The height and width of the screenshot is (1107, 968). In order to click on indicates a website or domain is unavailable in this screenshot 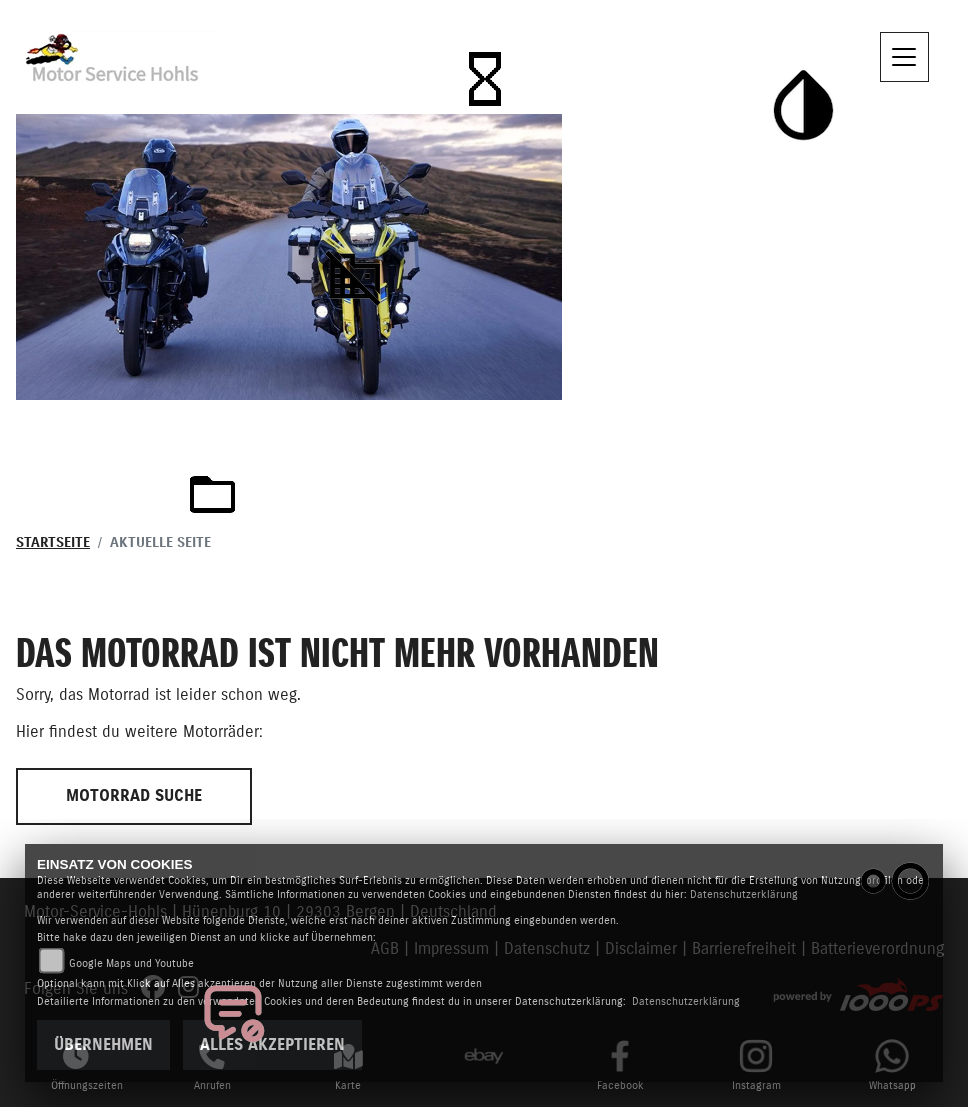, I will do `click(355, 276)`.